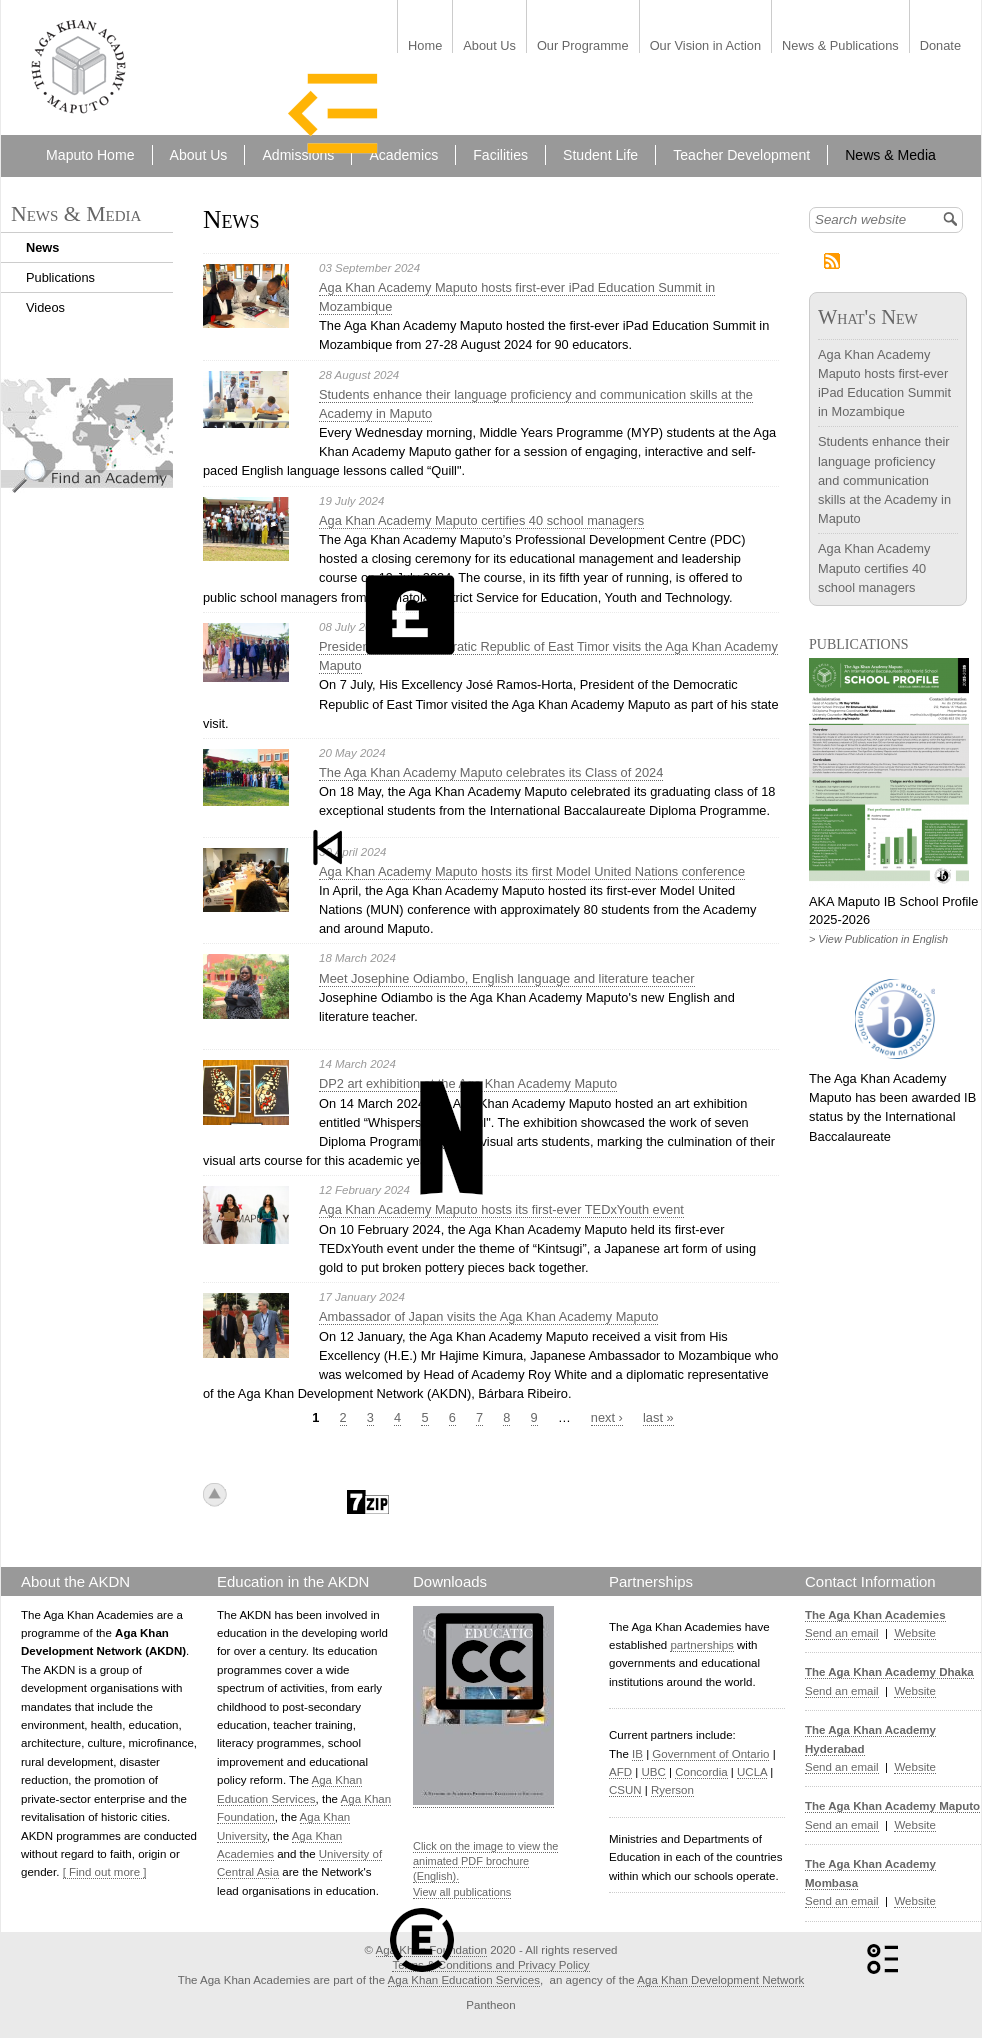 The height and width of the screenshot is (2038, 982). What do you see at coordinates (326, 847) in the screenshot?
I see `skip to previous track` at bounding box center [326, 847].